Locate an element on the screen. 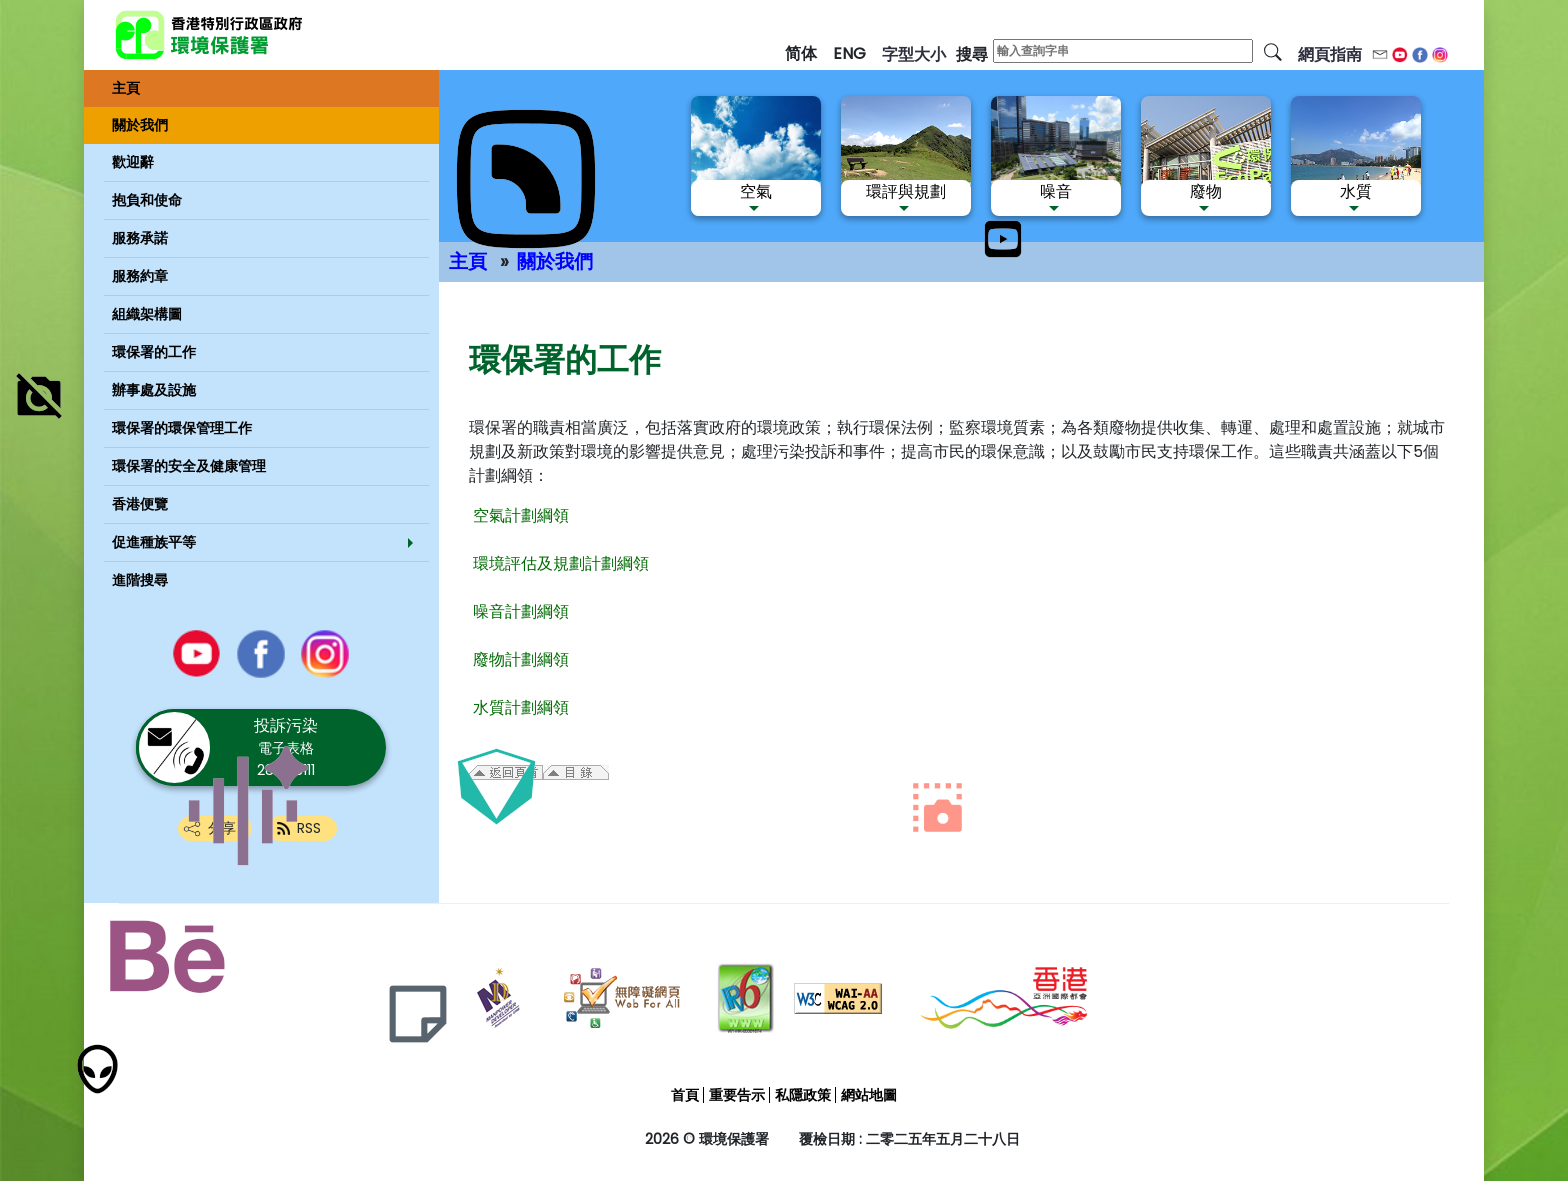 This screenshot has height=1181, width=1568. camera is disabled or turned off is located at coordinates (39, 396).